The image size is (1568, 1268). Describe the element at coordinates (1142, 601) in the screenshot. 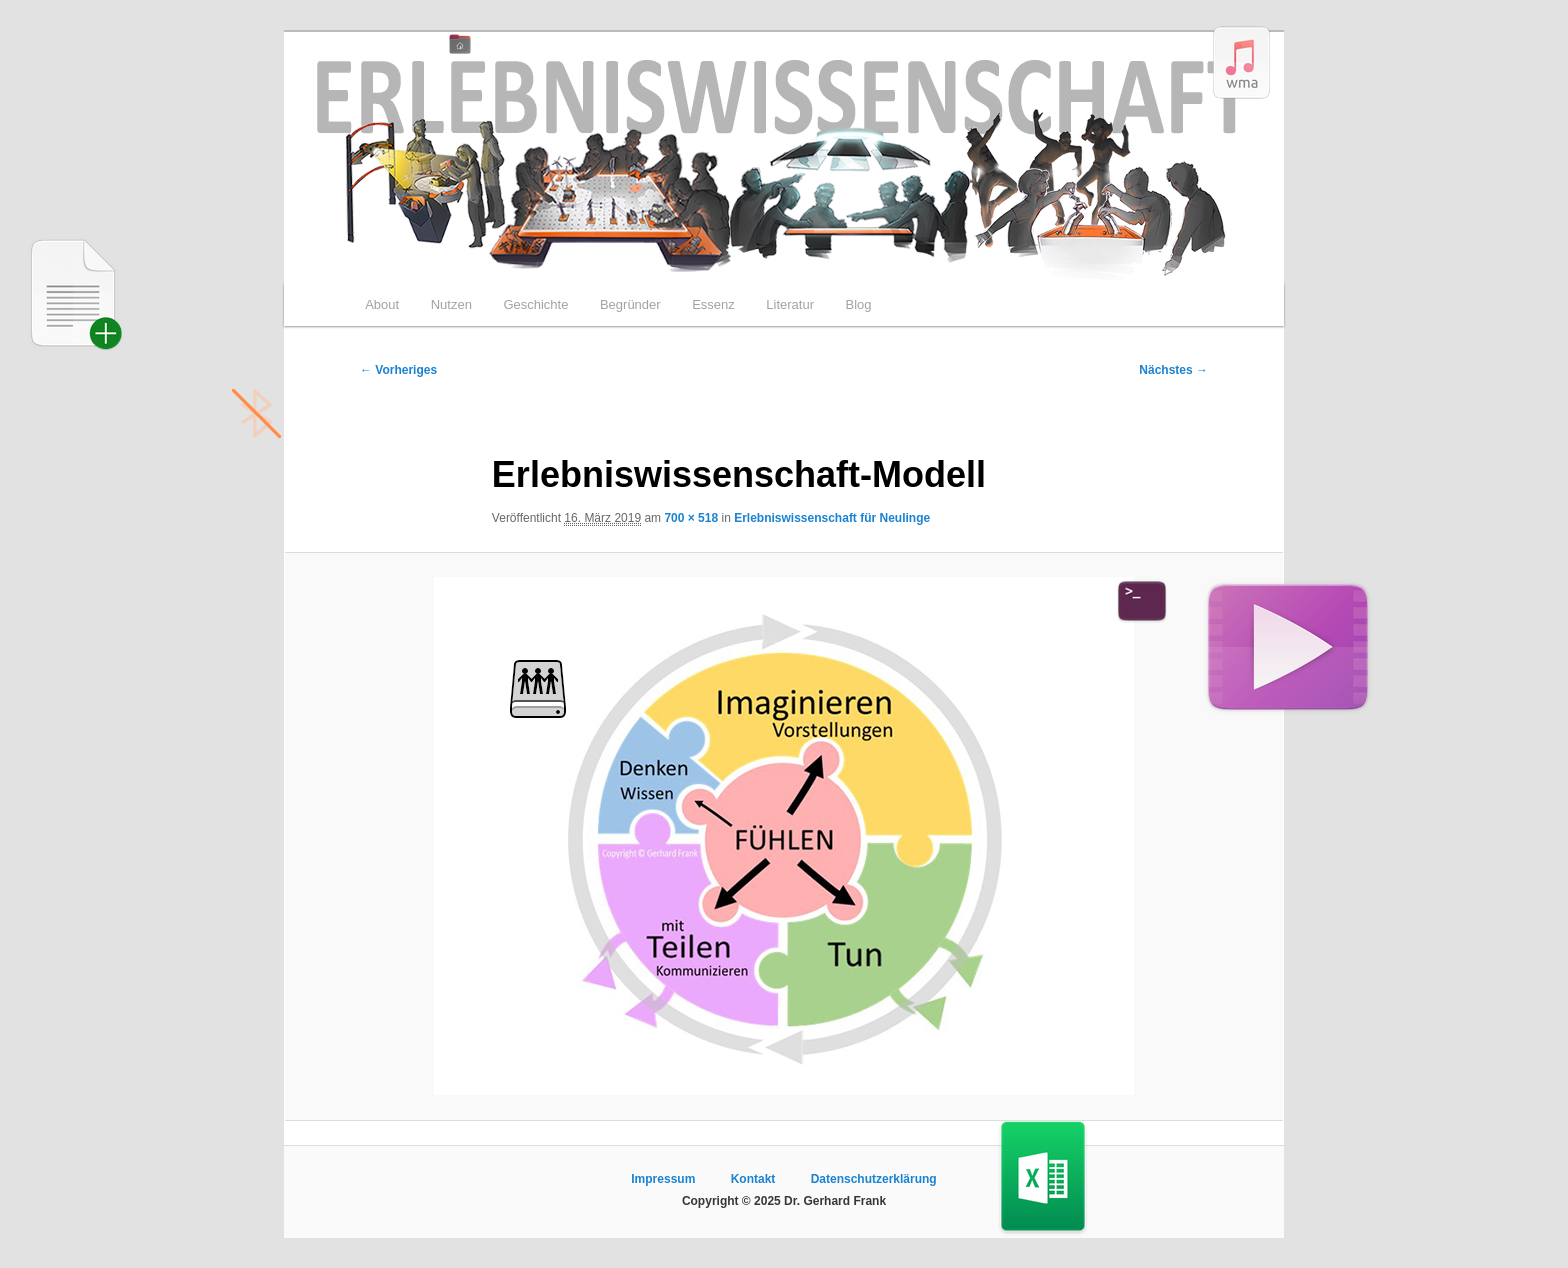

I see `open terminal application` at that location.